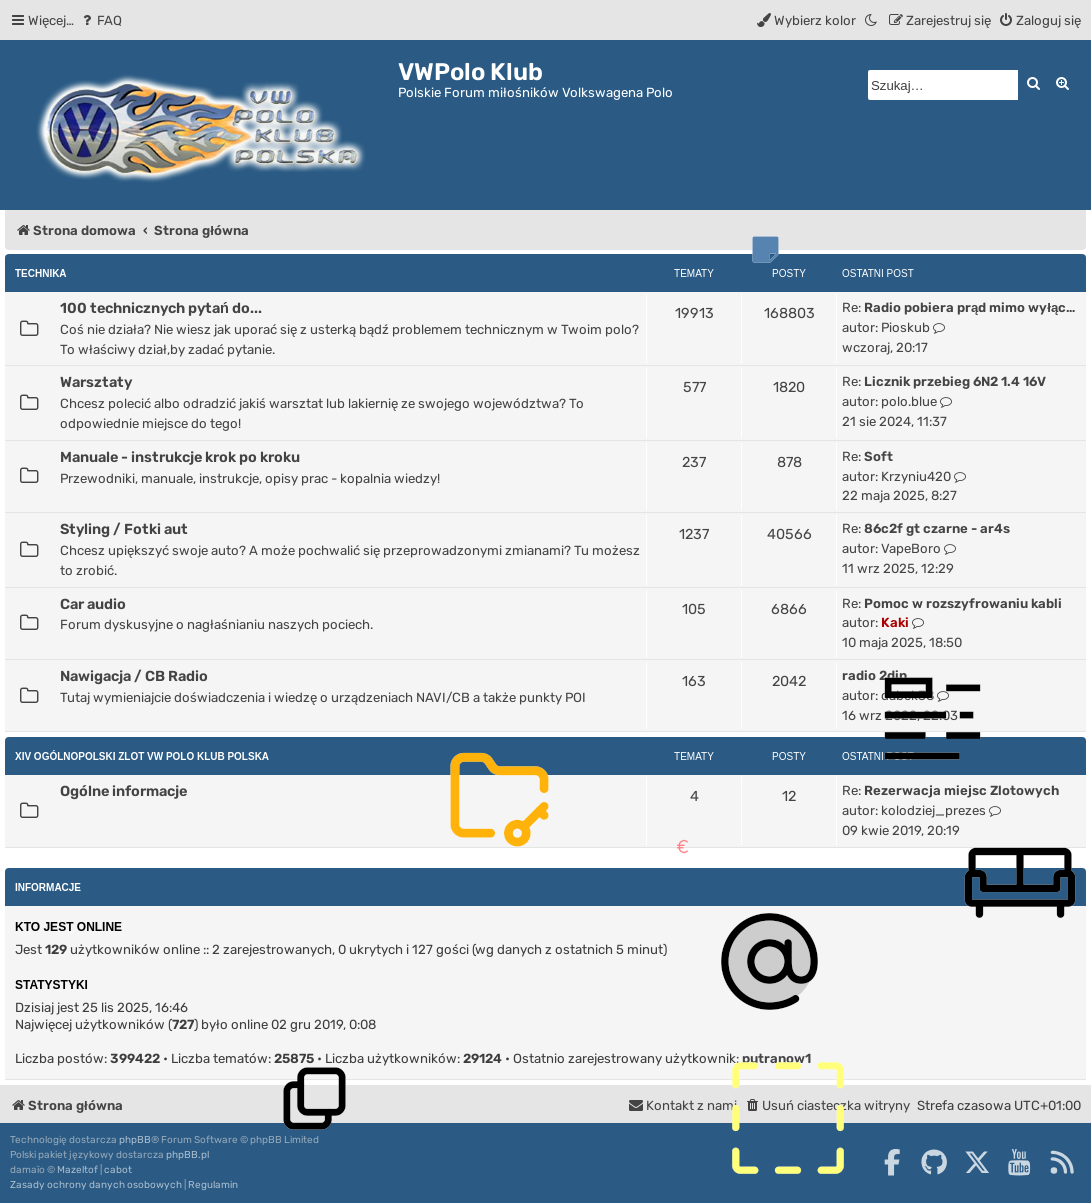 This screenshot has height=1203, width=1091. I want to click on browse furniture or home decor, so click(1020, 881).